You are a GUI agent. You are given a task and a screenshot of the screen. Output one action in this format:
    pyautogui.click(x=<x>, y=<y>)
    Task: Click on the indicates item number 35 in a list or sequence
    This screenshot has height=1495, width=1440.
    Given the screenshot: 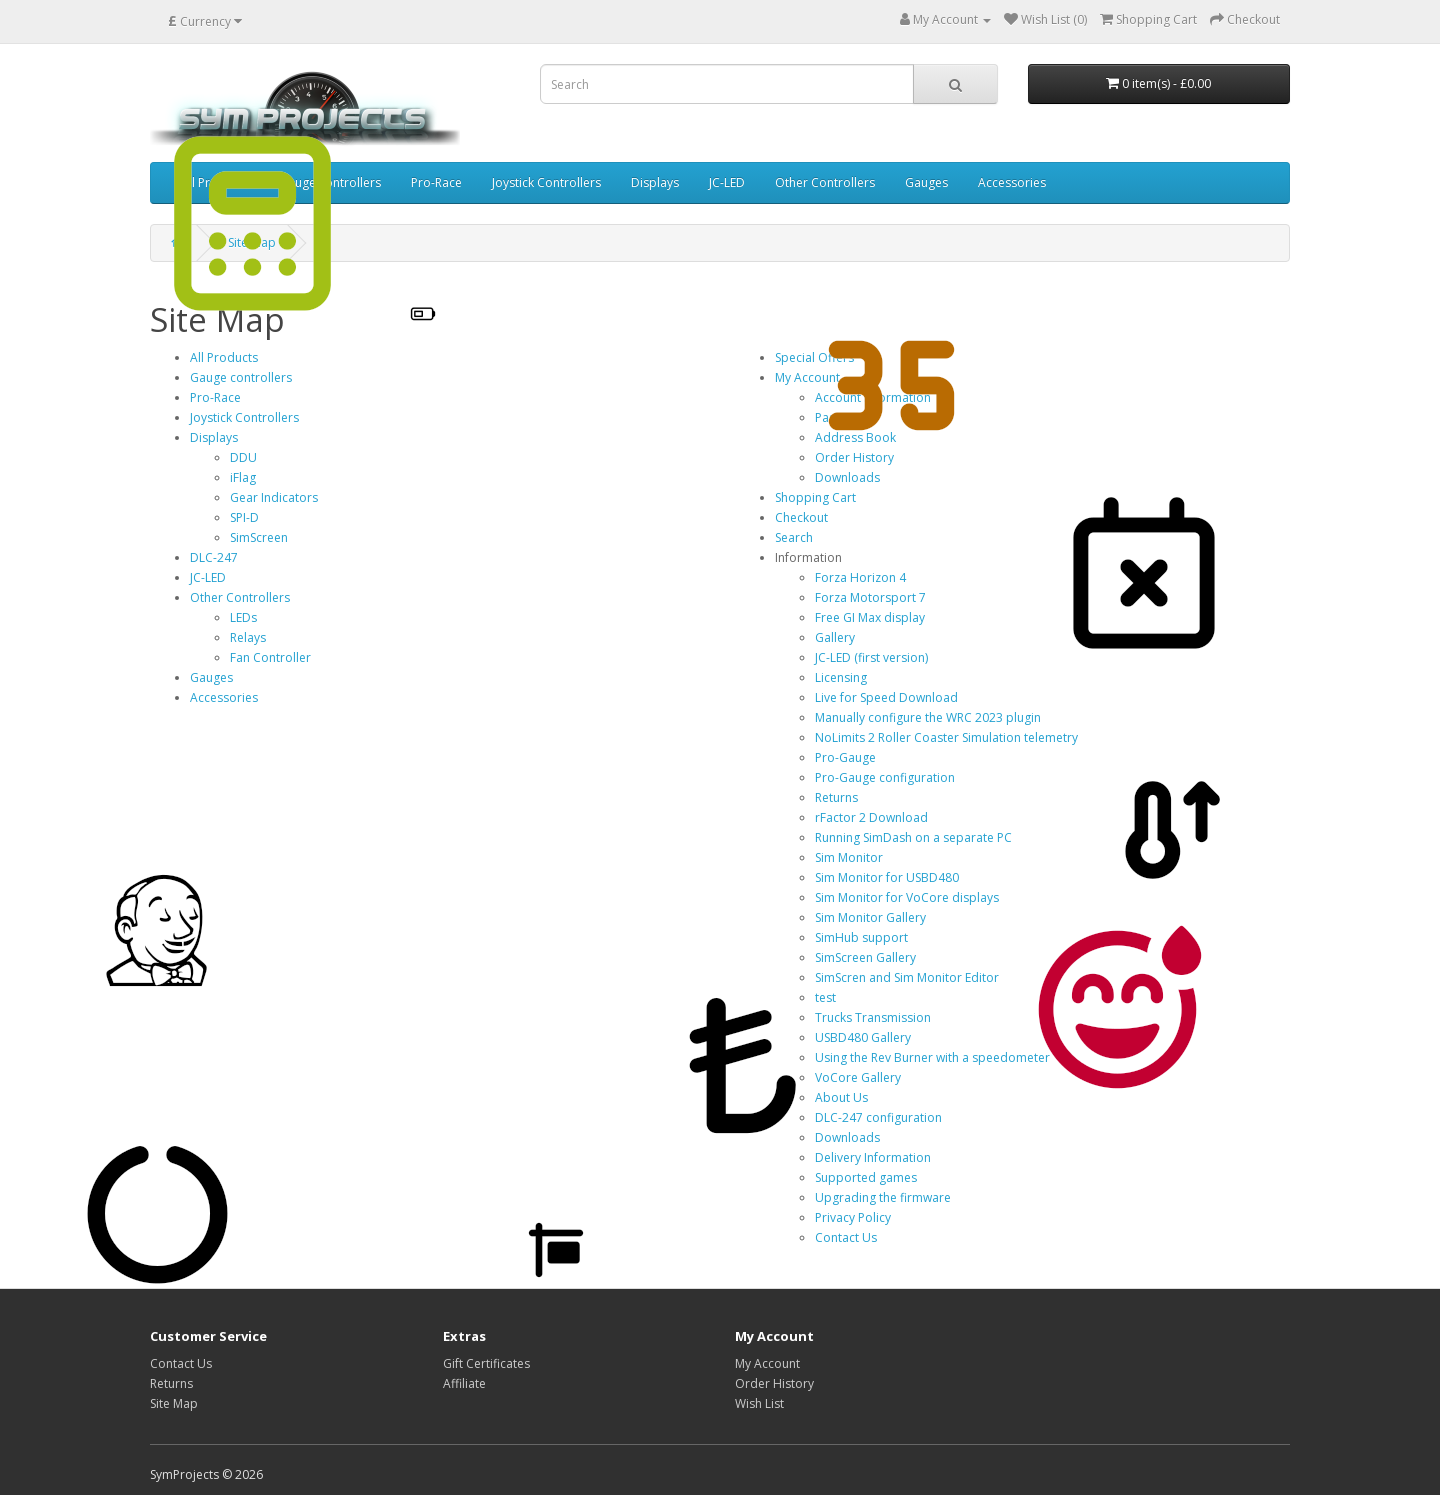 What is the action you would take?
    pyautogui.click(x=891, y=385)
    